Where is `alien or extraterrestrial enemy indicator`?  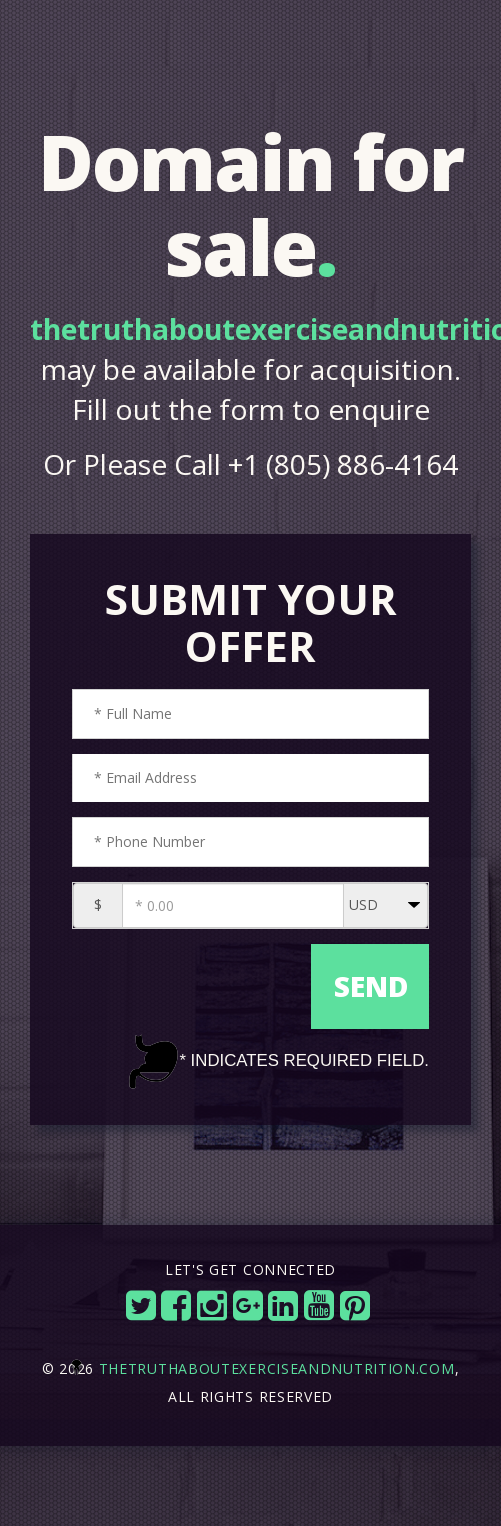
alien or extraterrestrial enemy indicator is located at coordinates (76, 1367).